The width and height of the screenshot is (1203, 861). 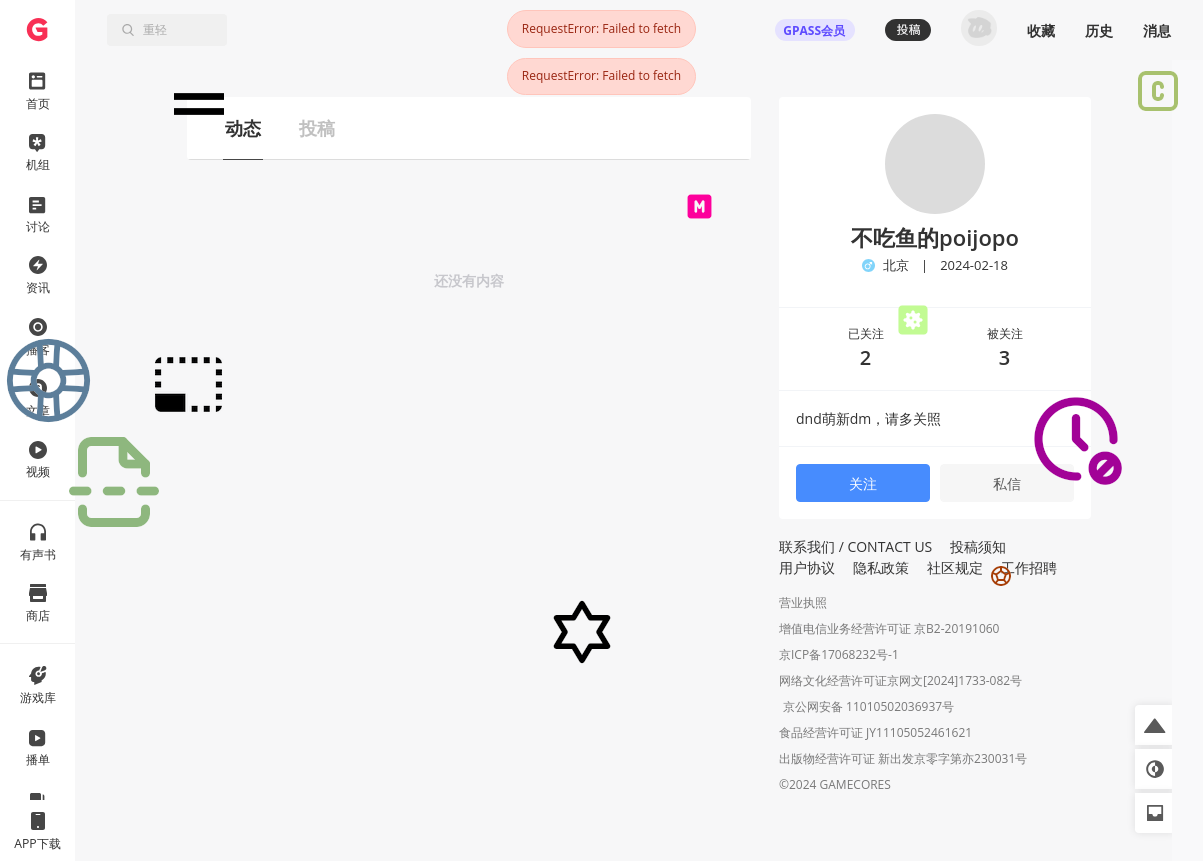 What do you see at coordinates (1001, 576) in the screenshot?
I see `access football or soccer content` at bounding box center [1001, 576].